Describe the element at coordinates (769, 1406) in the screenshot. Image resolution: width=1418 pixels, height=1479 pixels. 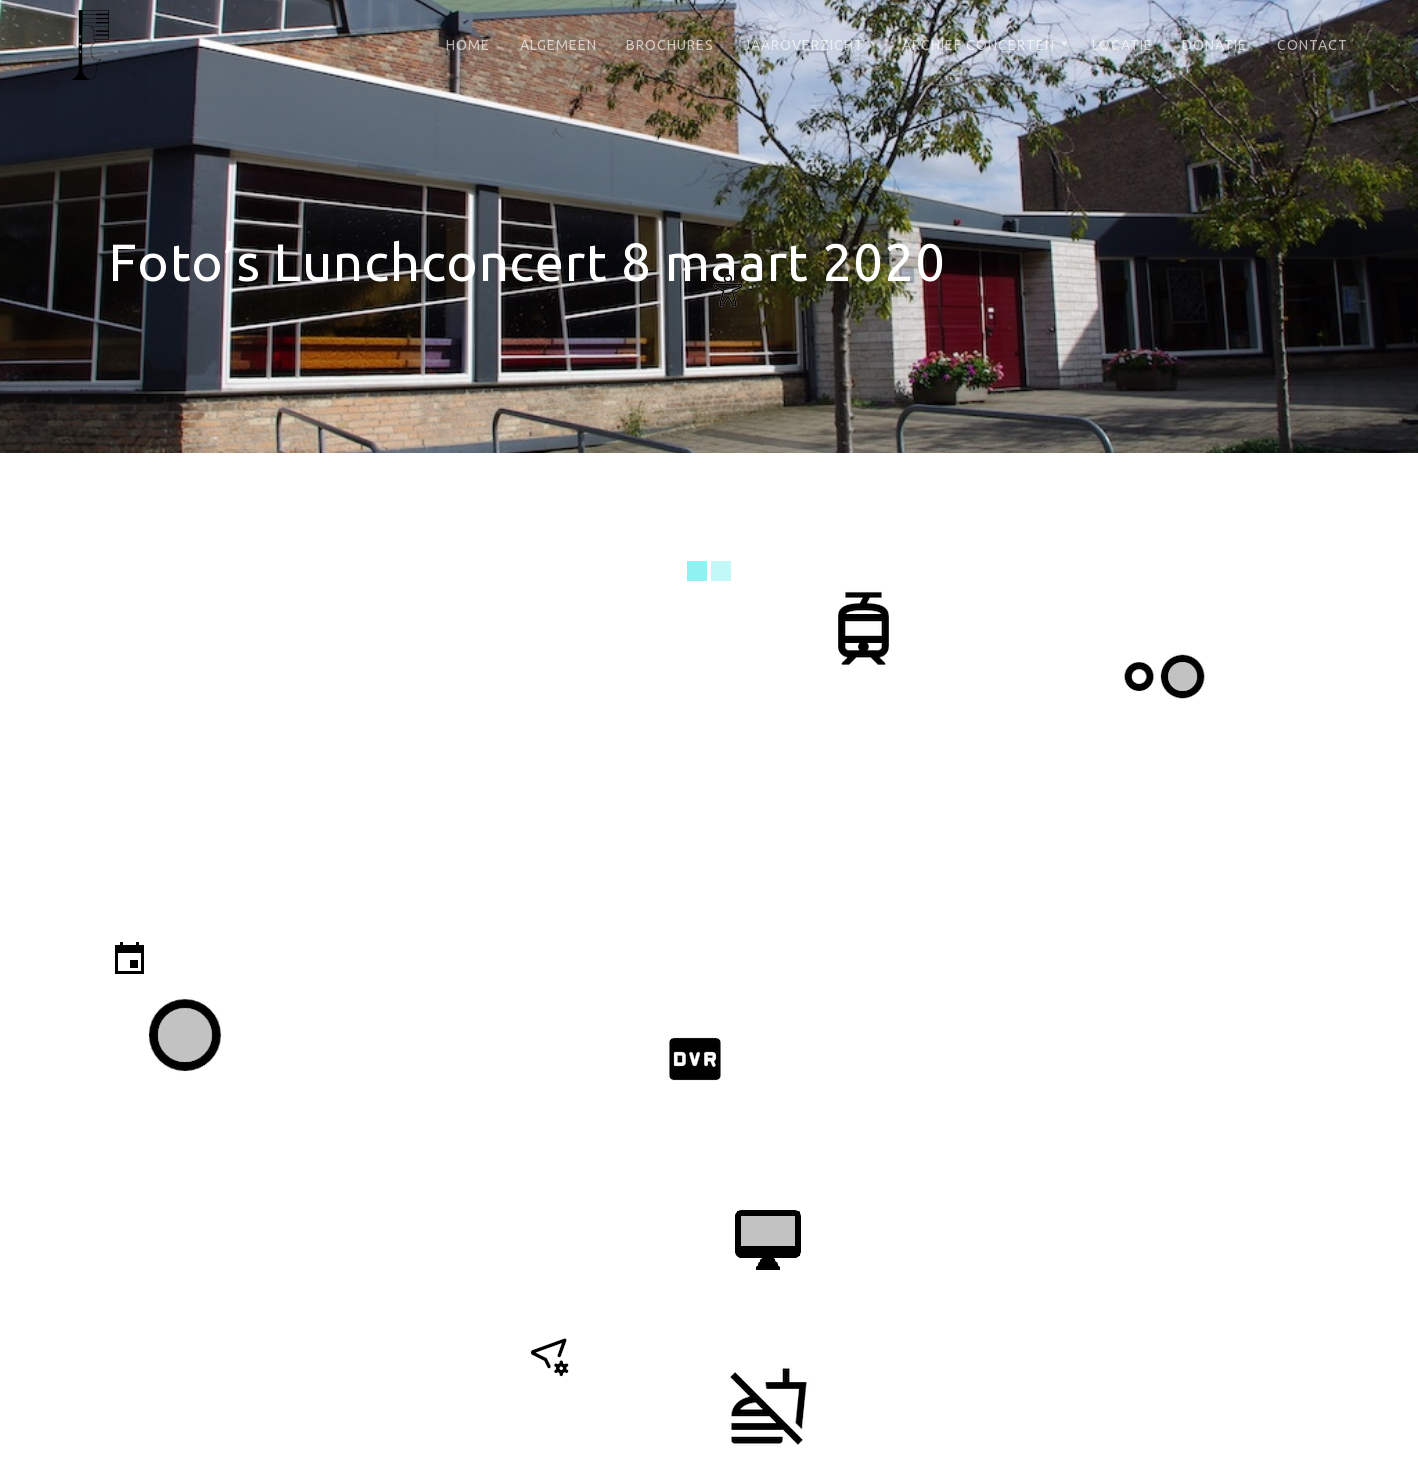
I see `indicates no food allowed in this area` at that location.